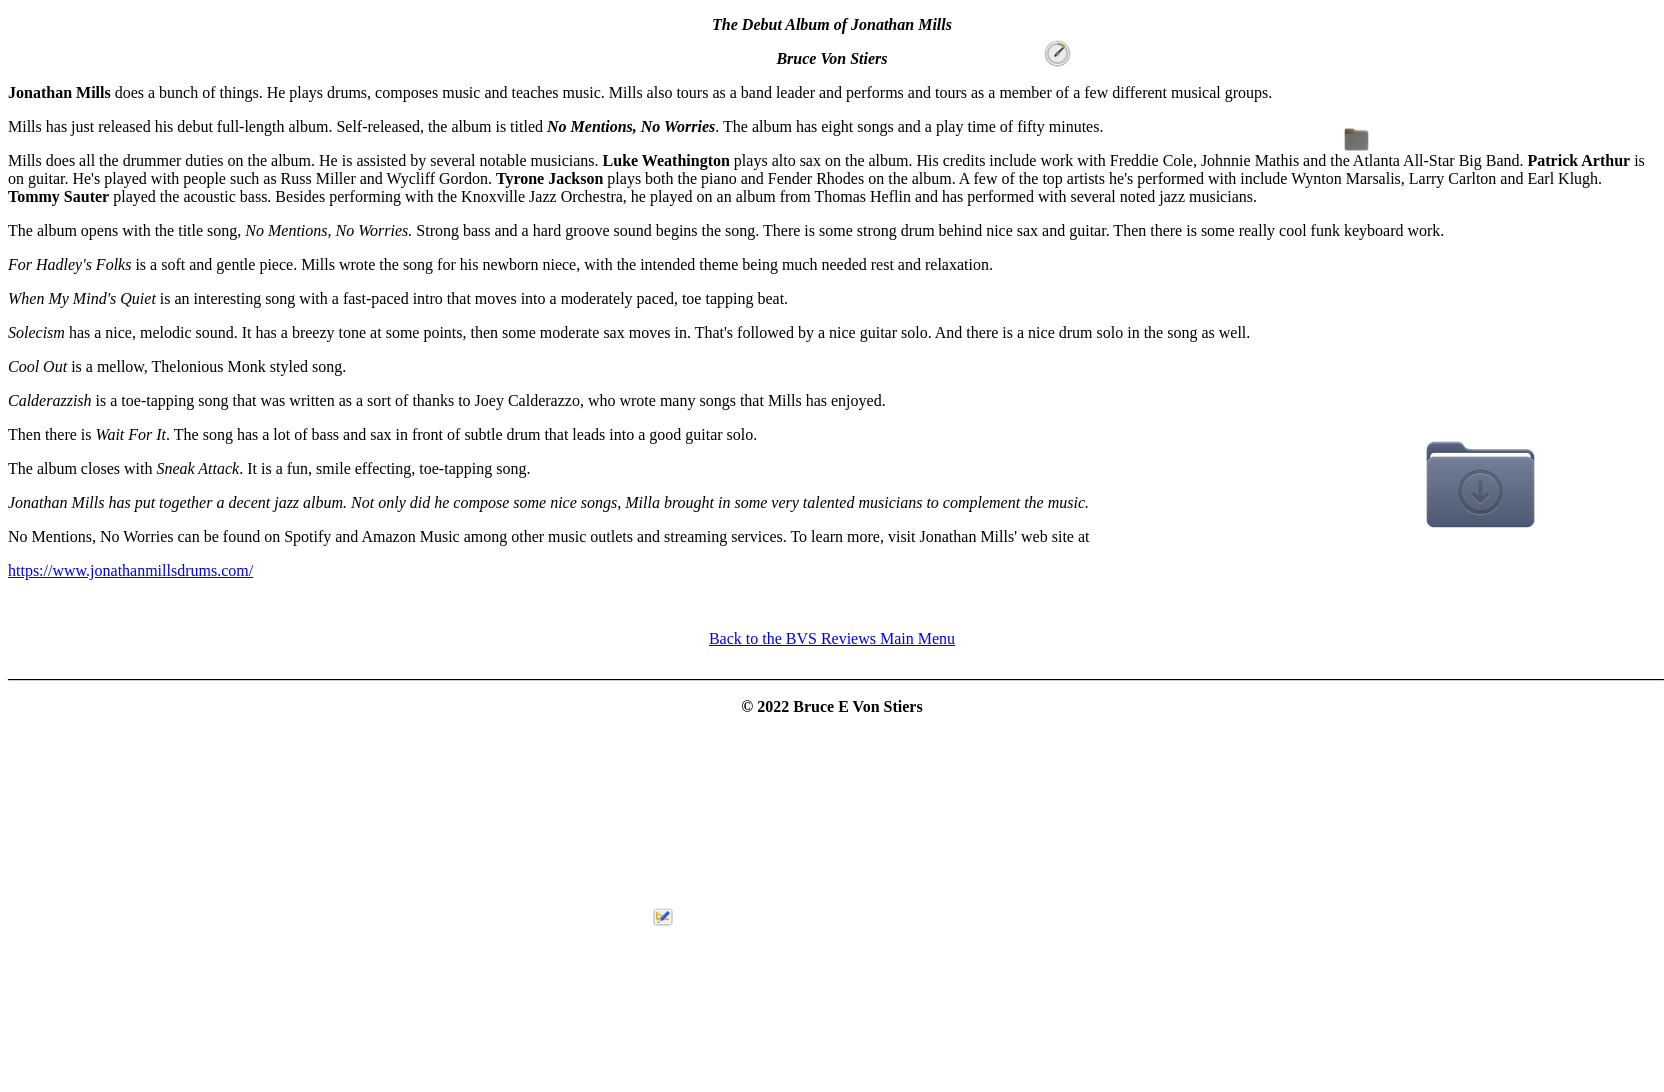  Describe the element at coordinates (1480, 484) in the screenshot. I see `access your downloads folder` at that location.